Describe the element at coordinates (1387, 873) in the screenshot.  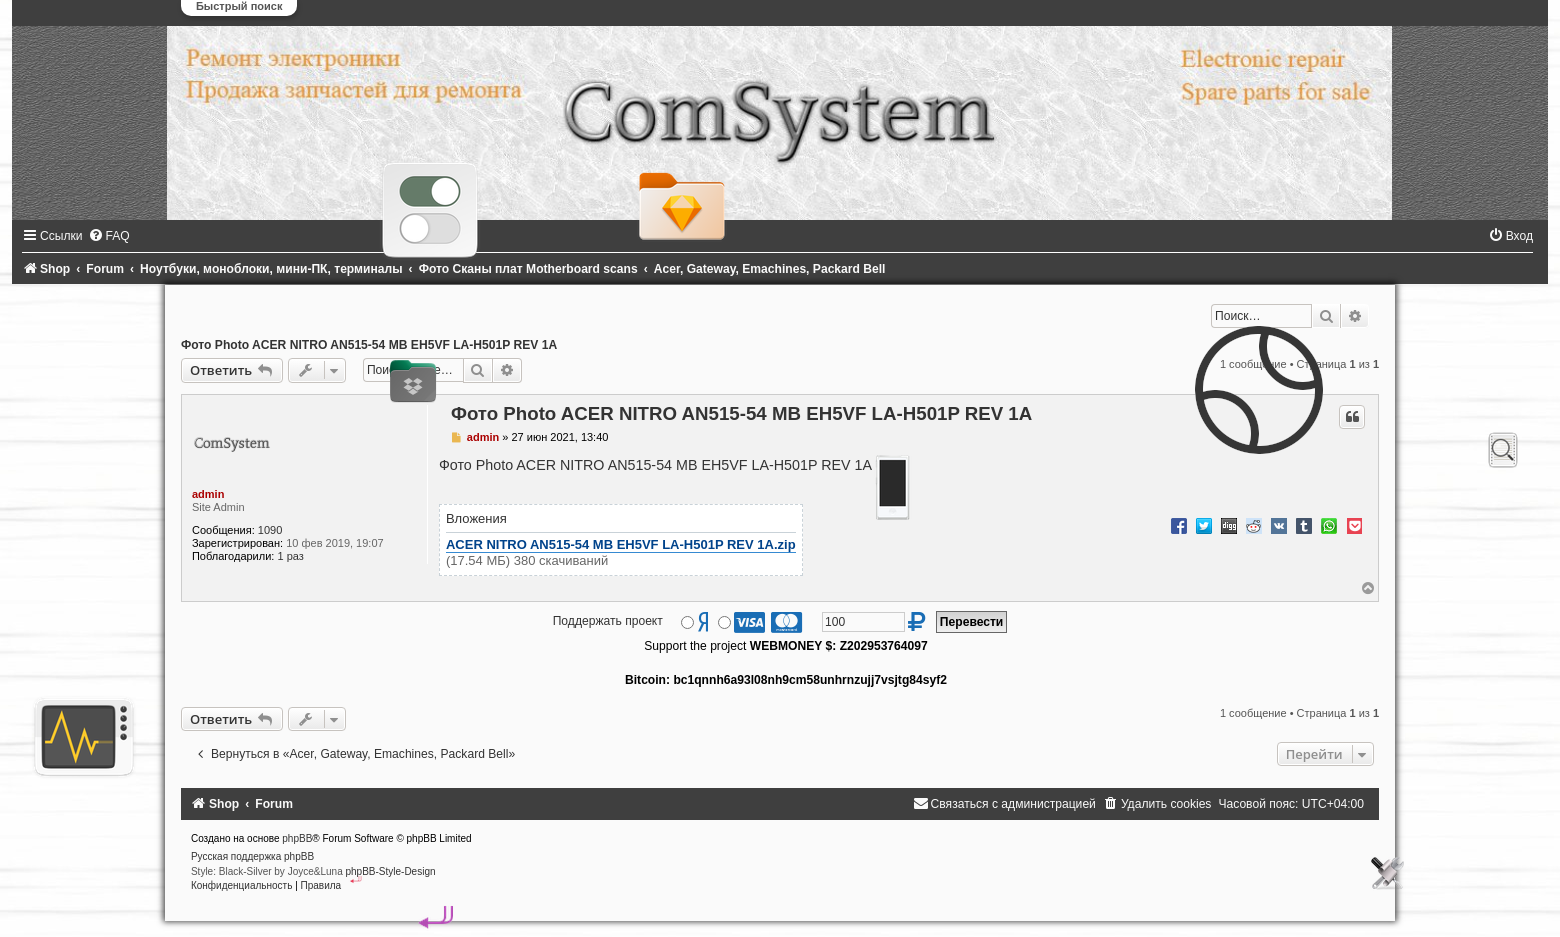
I see `open applescript utility for automation settings` at that location.